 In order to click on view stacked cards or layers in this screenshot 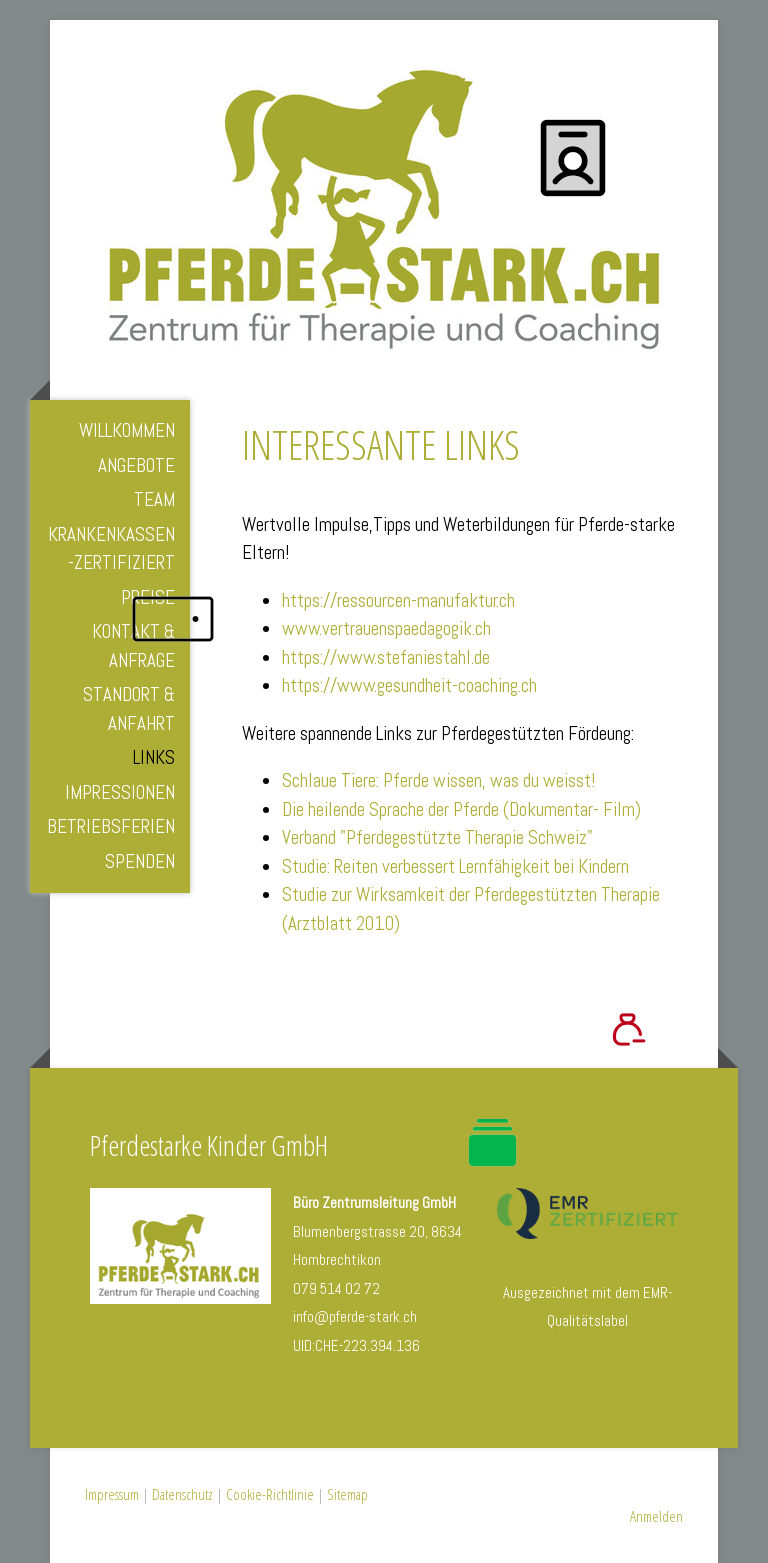, I will do `click(492, 1144)`.